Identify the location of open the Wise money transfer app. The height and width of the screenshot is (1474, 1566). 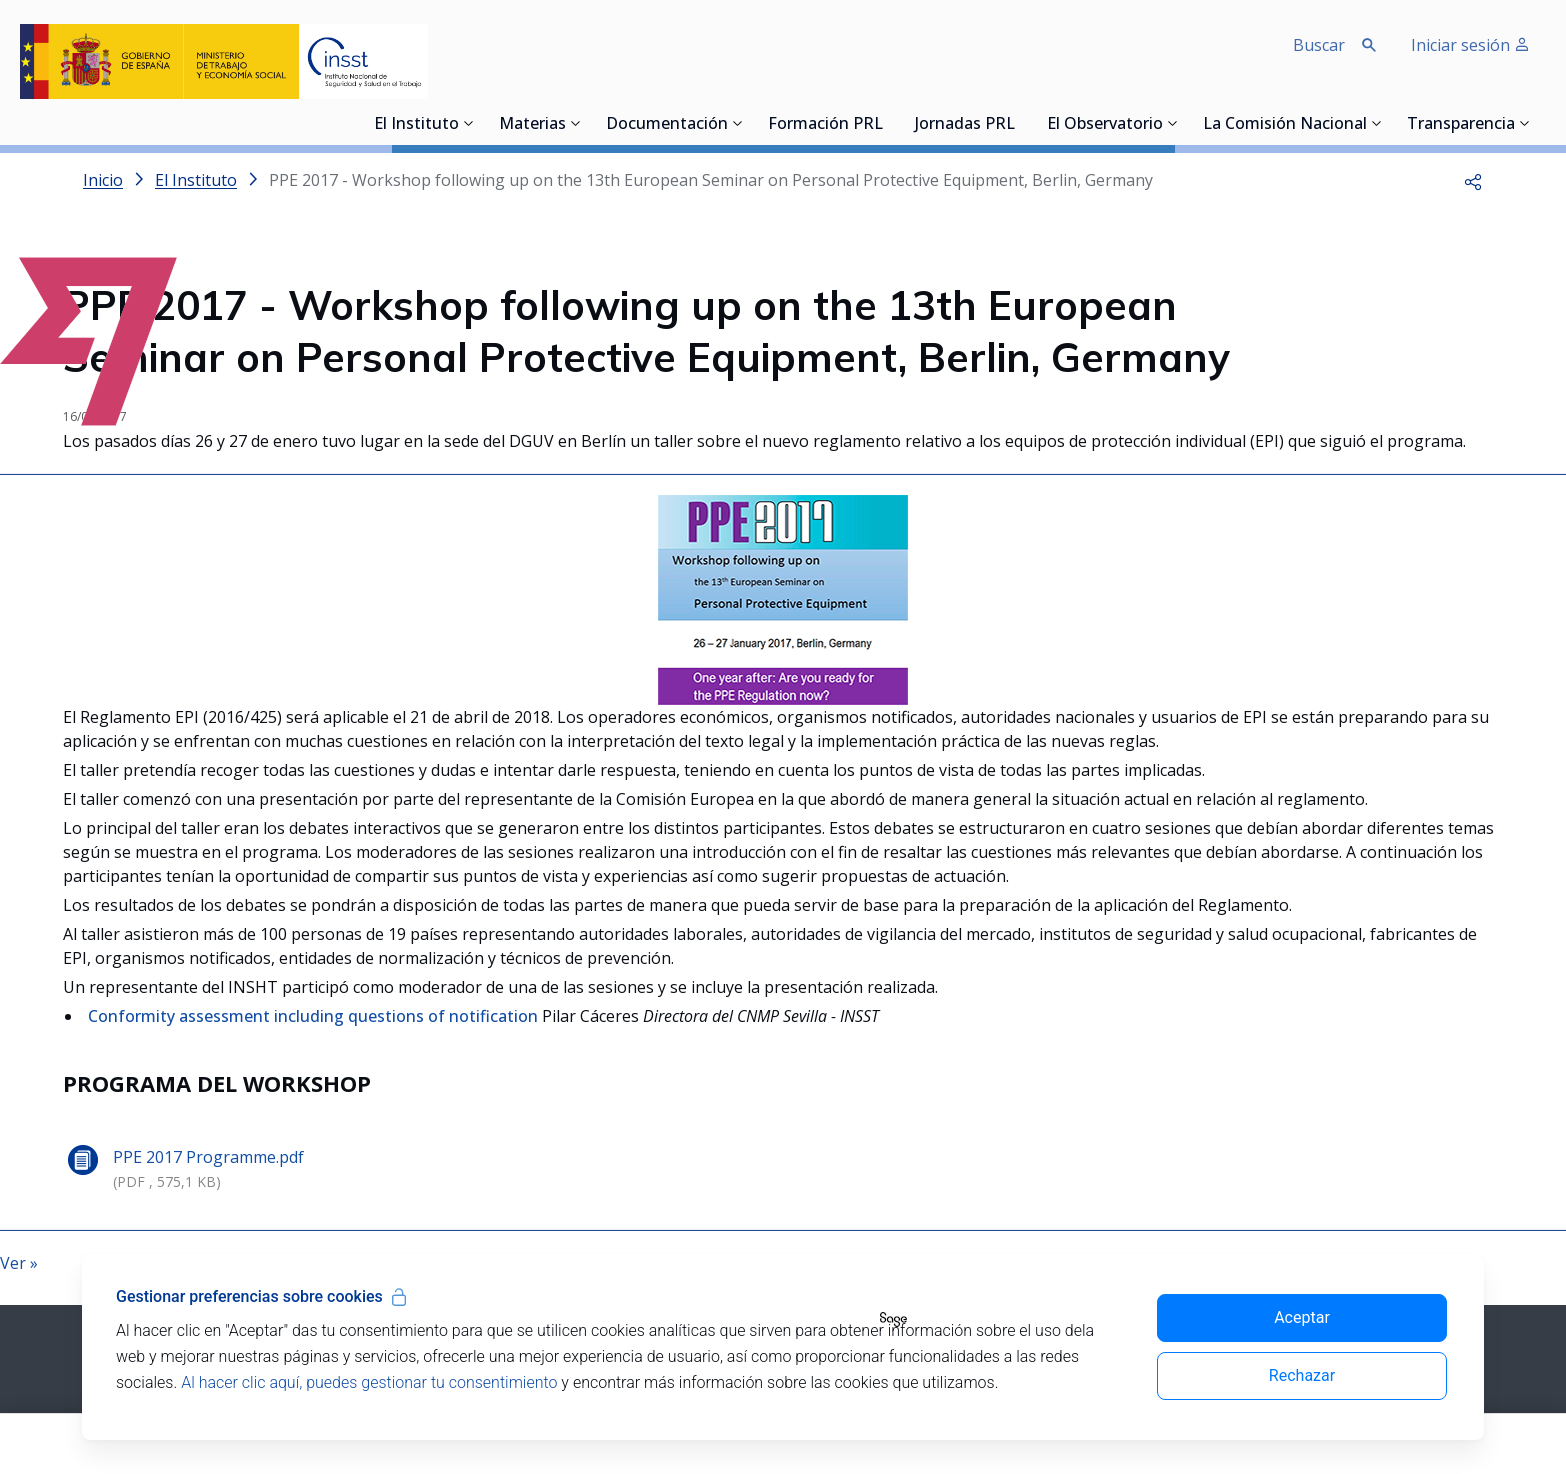
(88, 341).